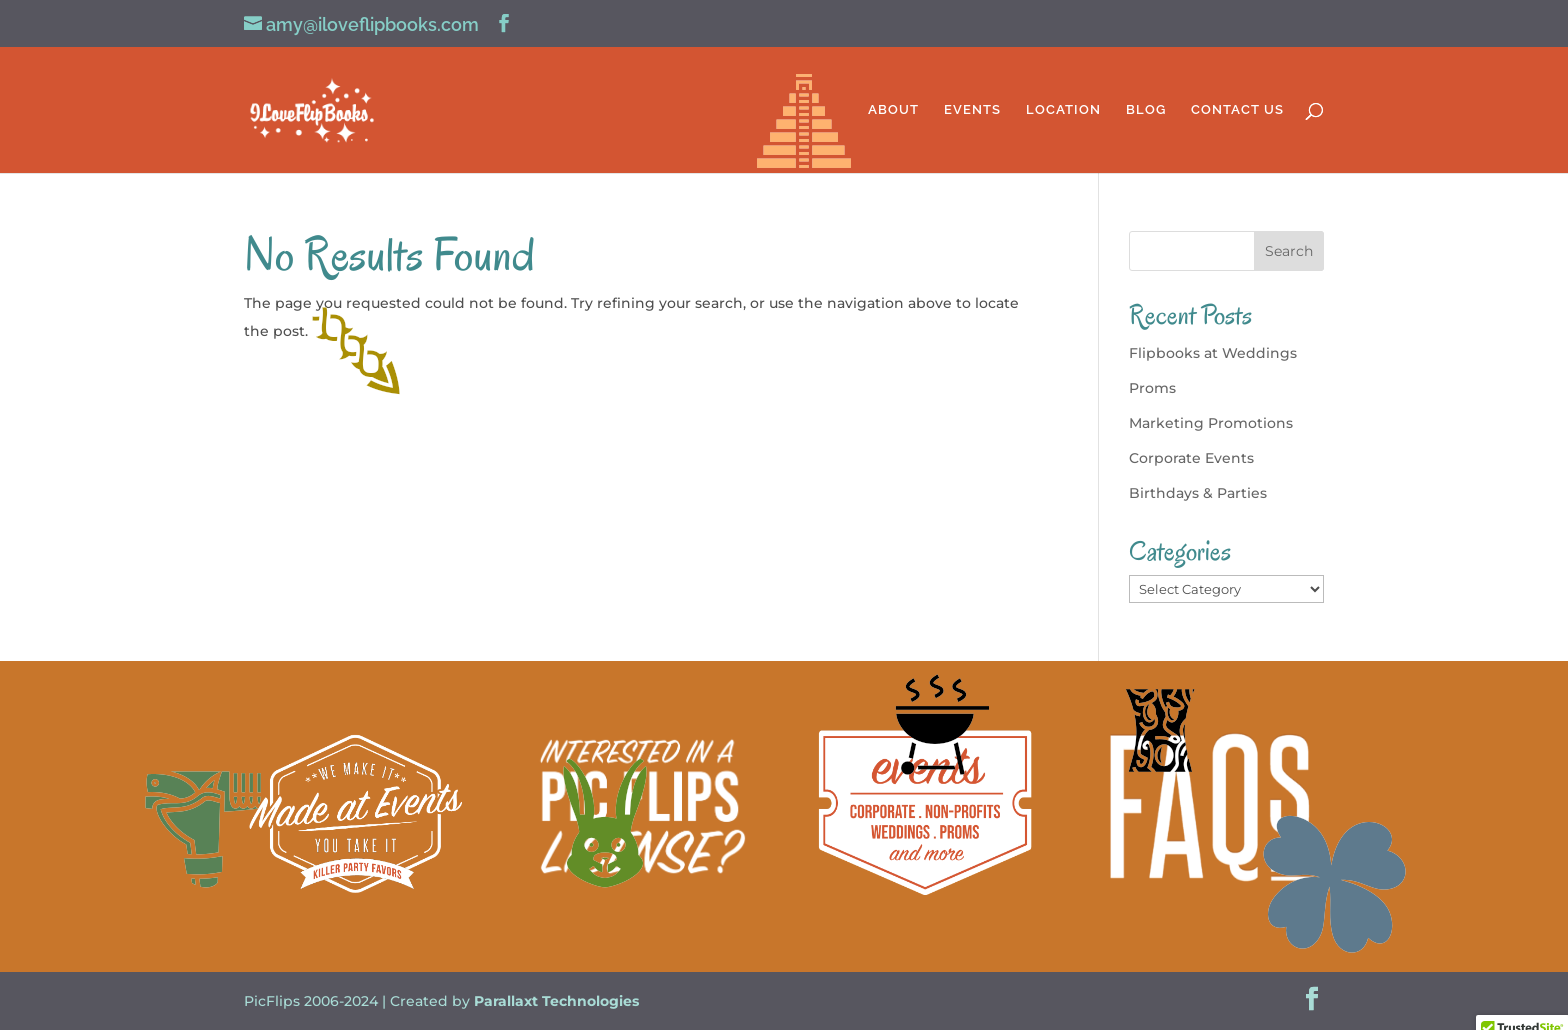  I want to click on equip or access holster item in game inventory, so click(204, 830).